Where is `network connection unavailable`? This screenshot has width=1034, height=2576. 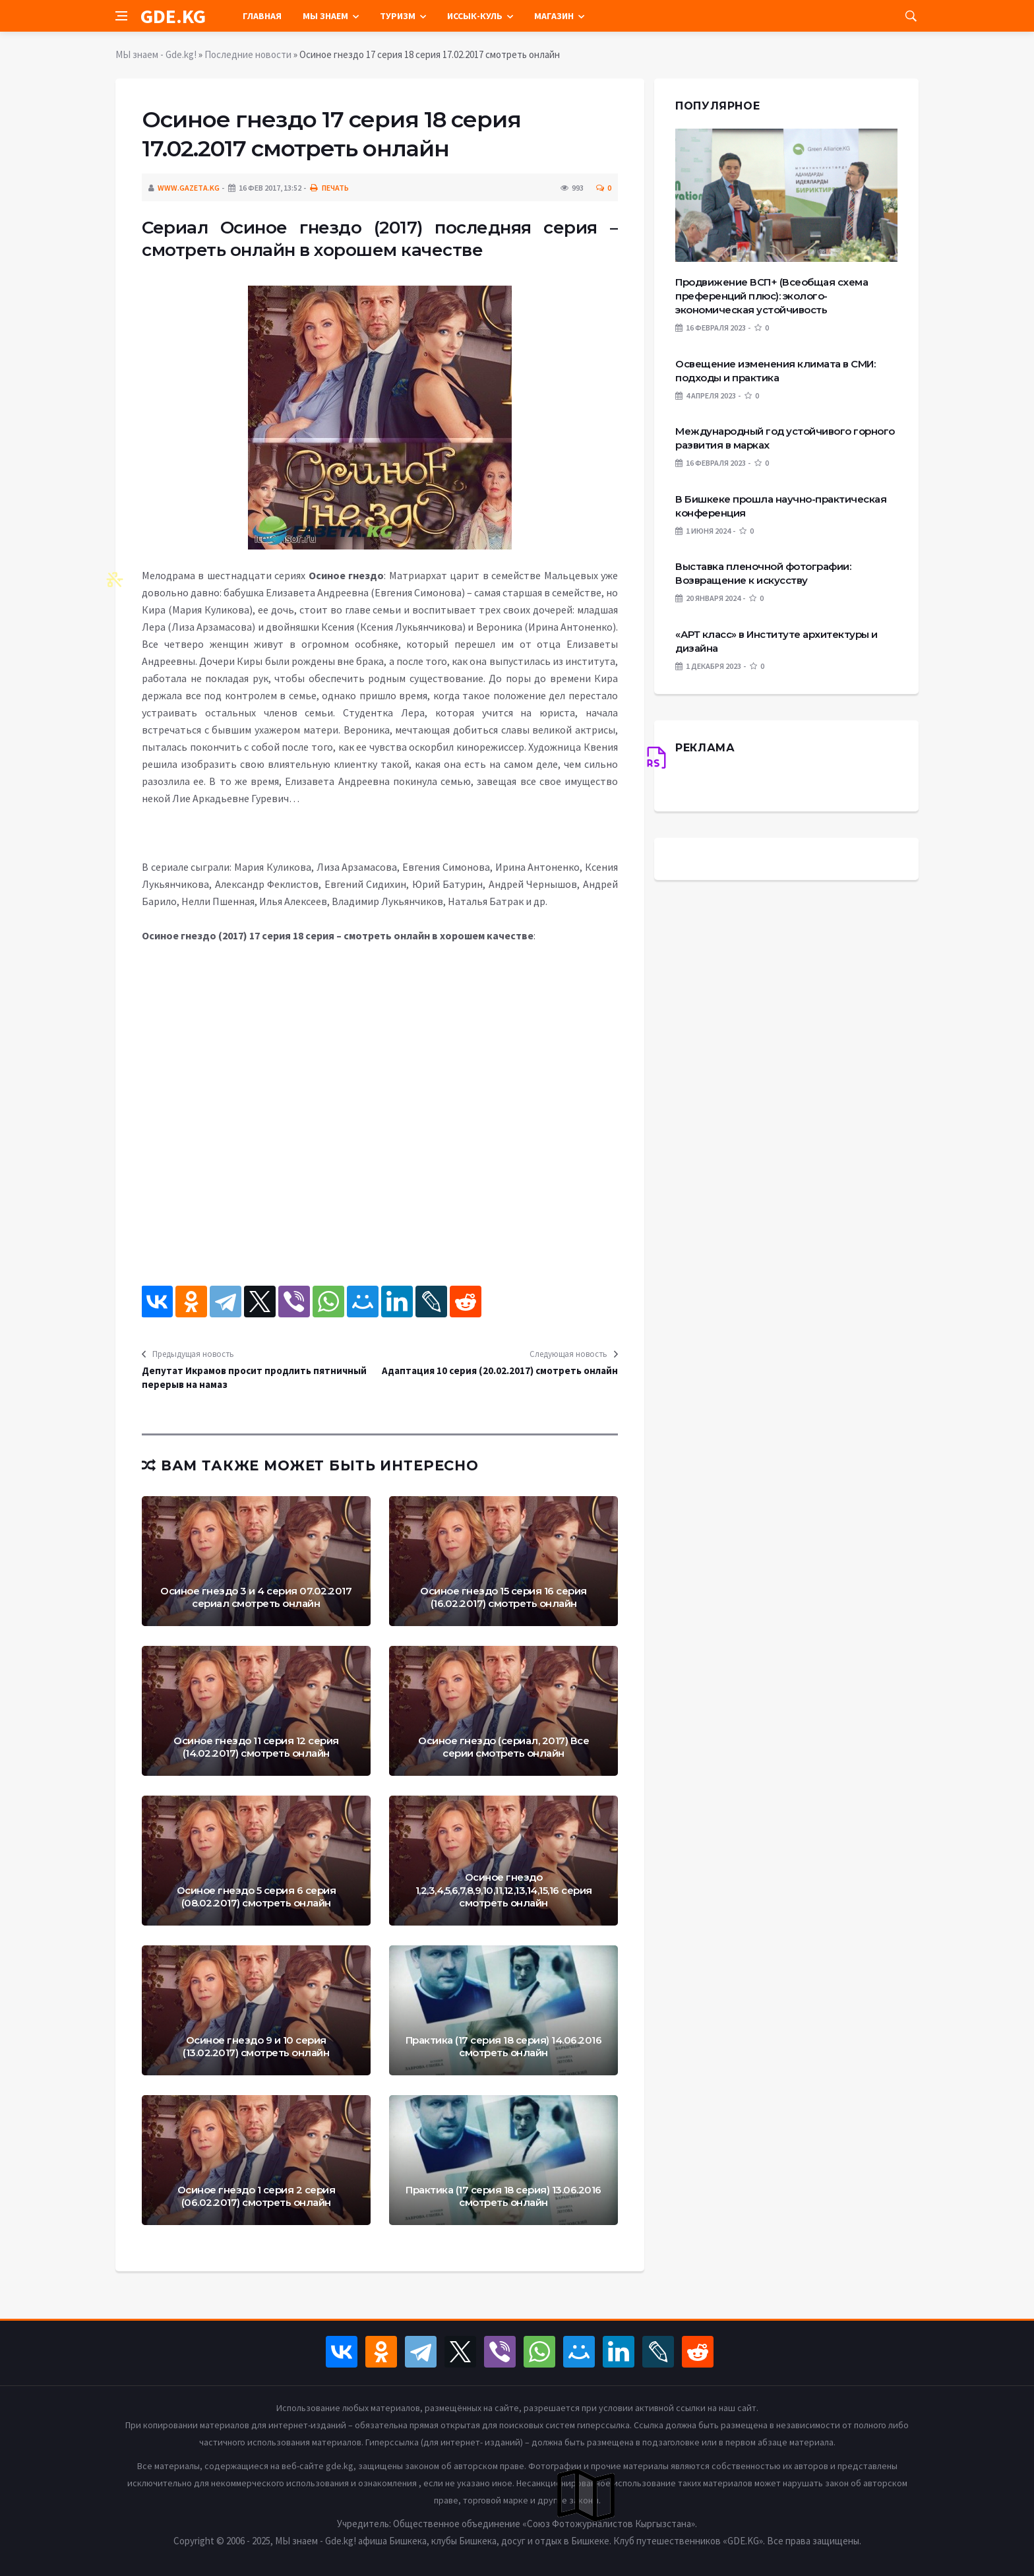 network connection unavailable is located at coordinates (115, 580).